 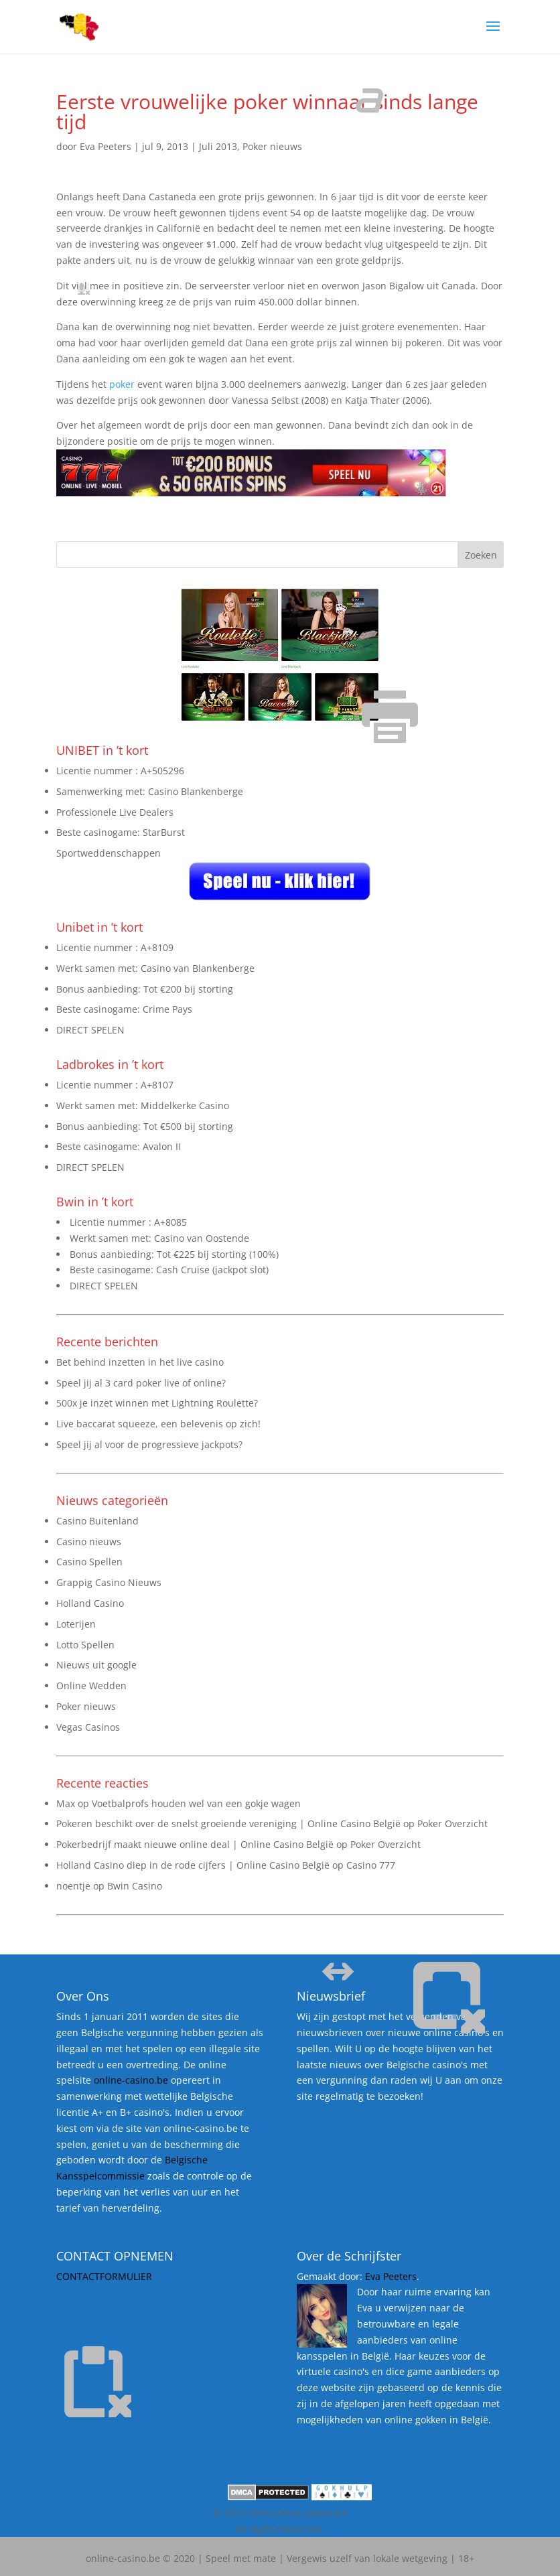 What do you see at coordinates (83, 288) in the screenshot?
I see `microphone is muted` at bounding box center [83, 288].